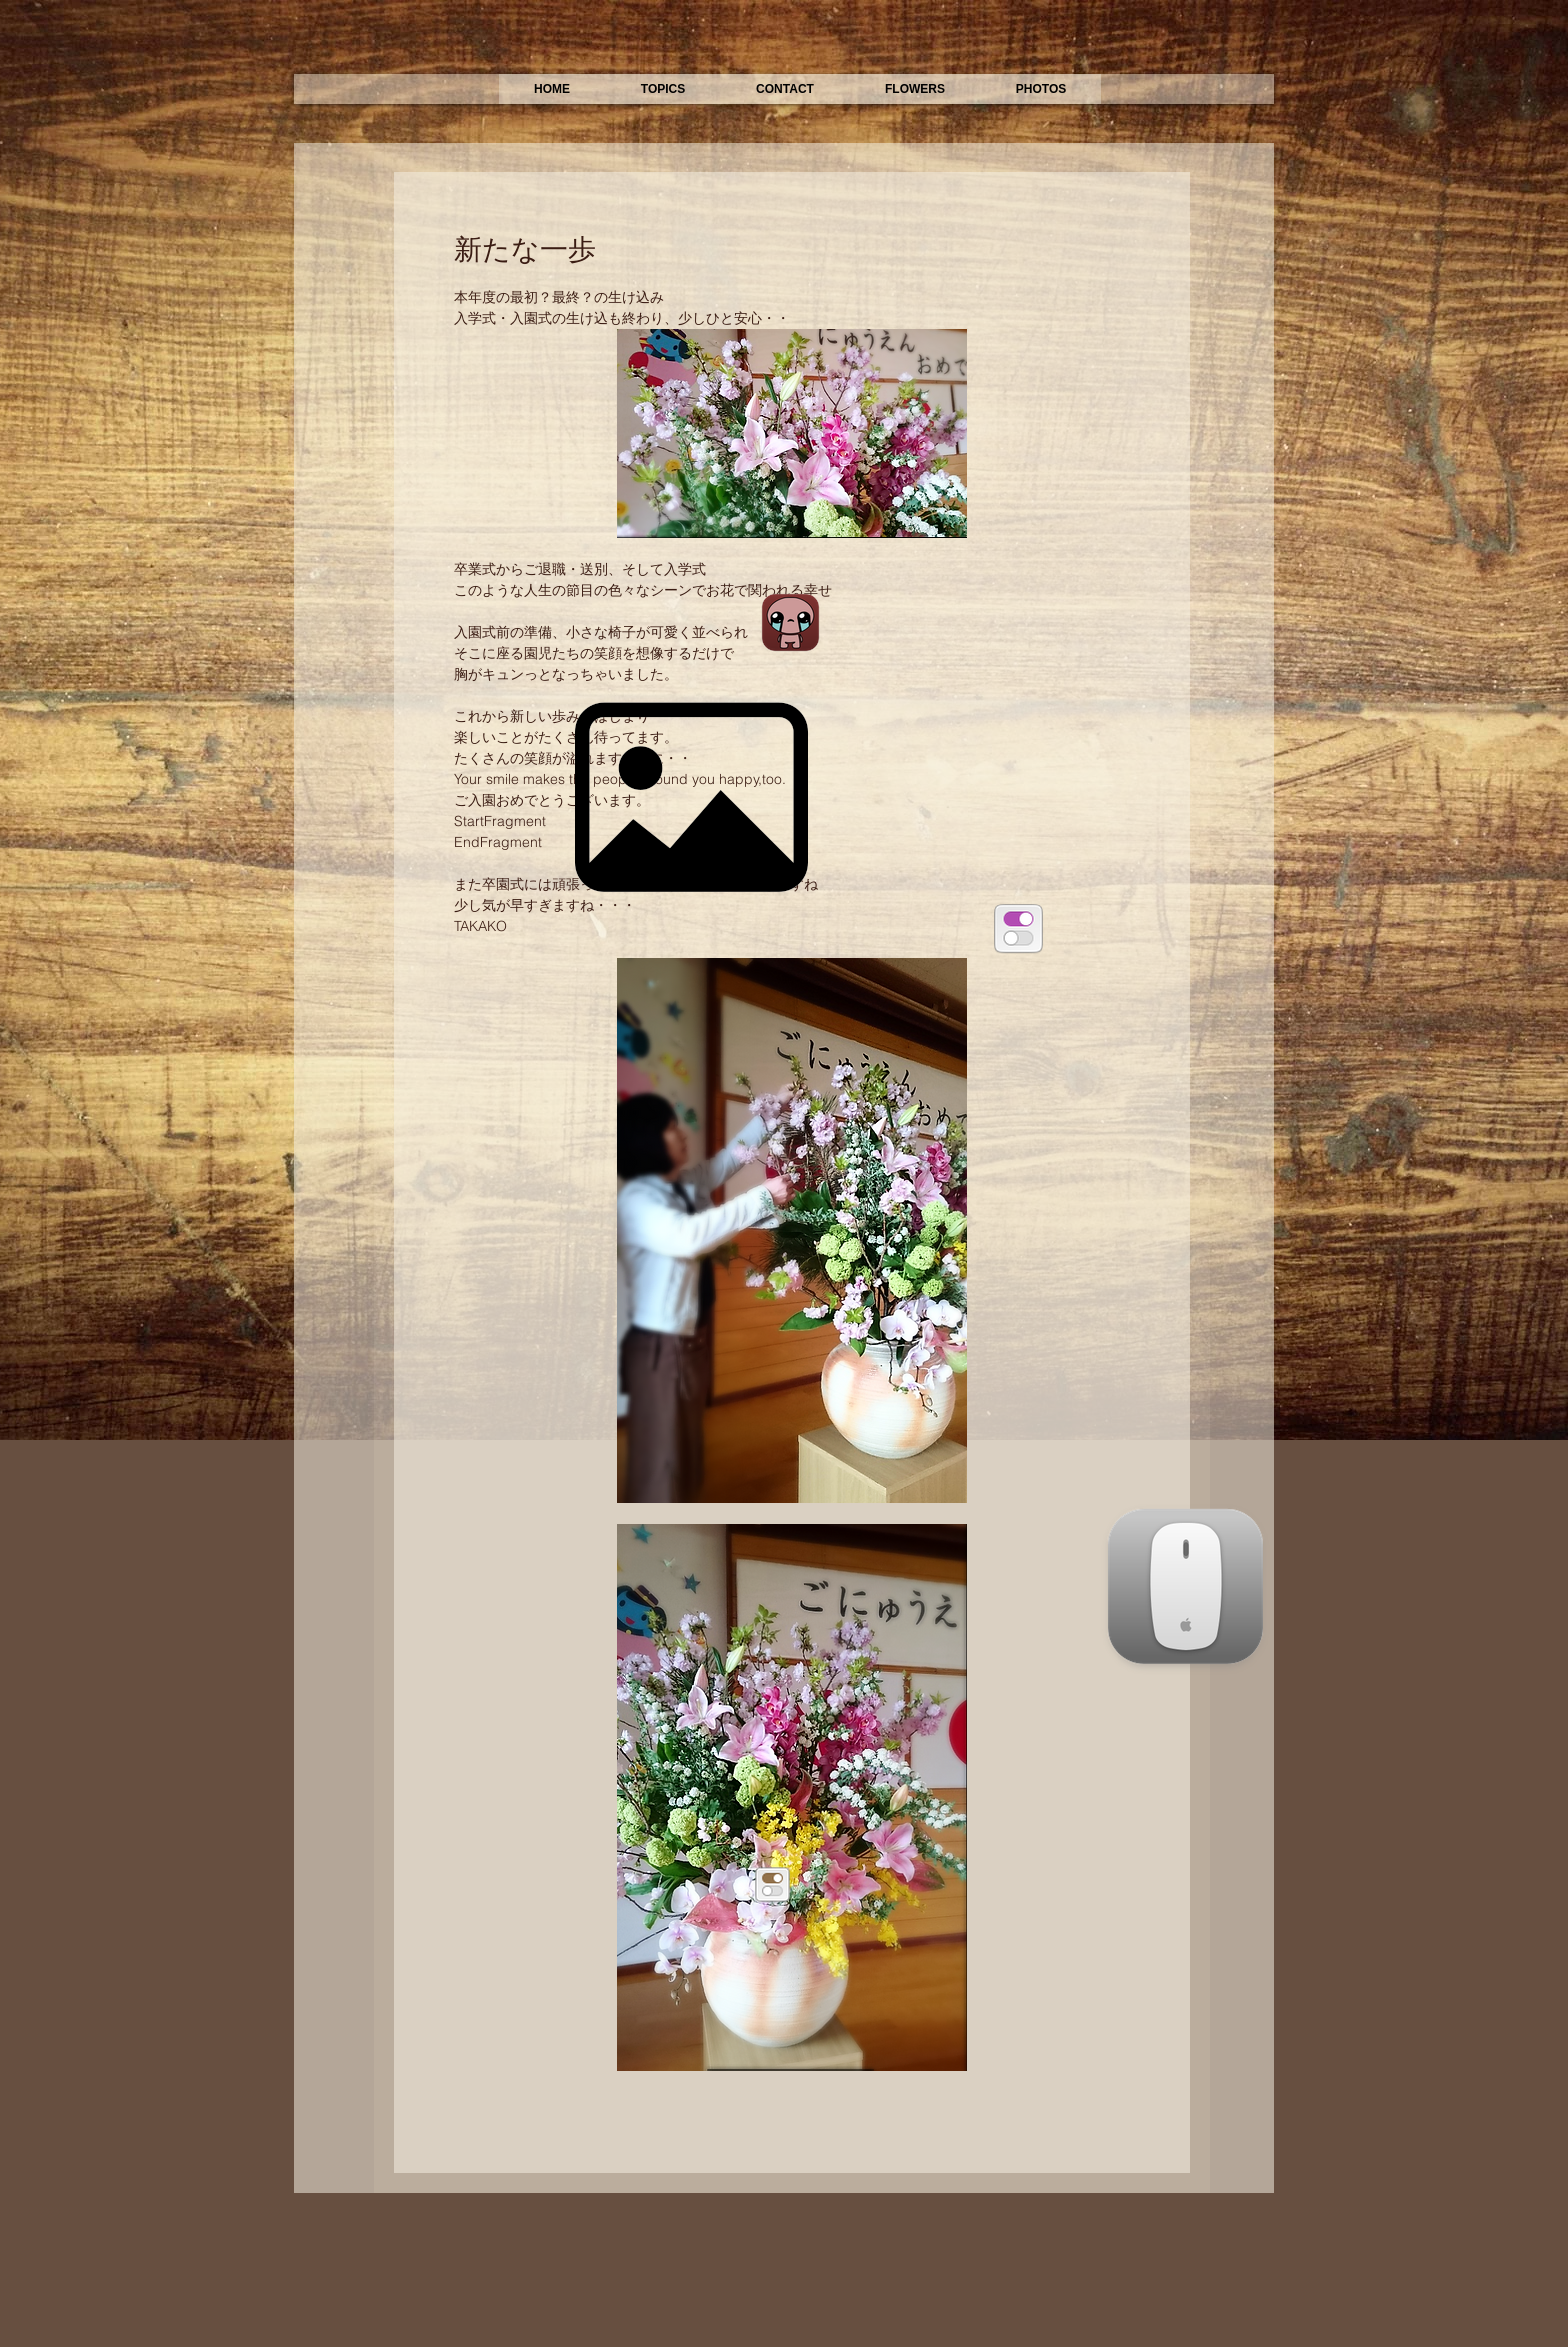 The image size is (1568, 2347). What do you see at coordinates (772, 1884) in the screenshot?
I see `open system tweaks or customization settings` at bounding box center [772, 1884].